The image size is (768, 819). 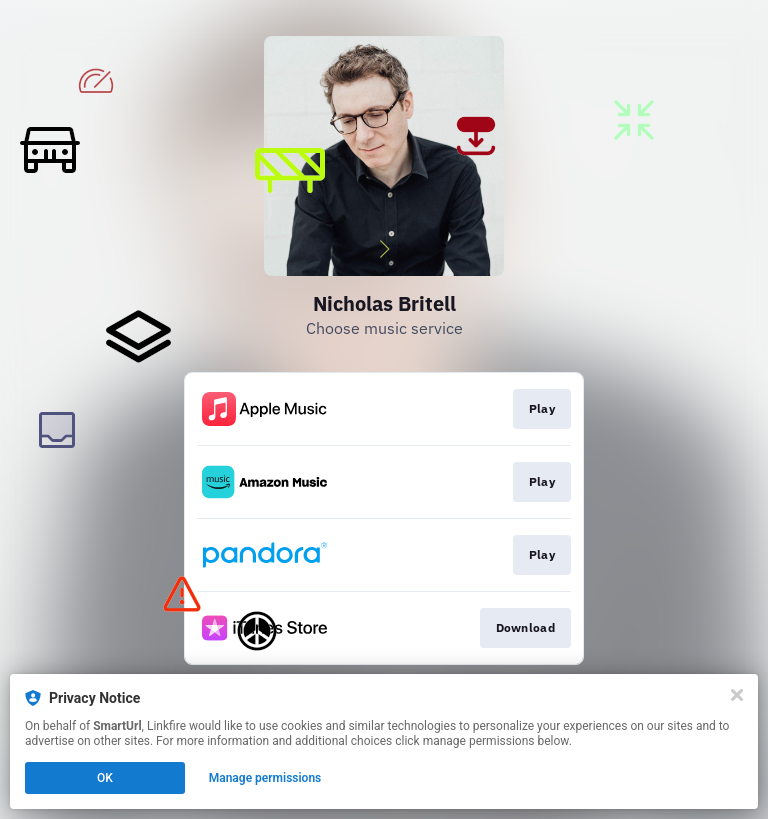 I want to click on indicates a peaceful or non-violent mode, so click(x=257, y=631).